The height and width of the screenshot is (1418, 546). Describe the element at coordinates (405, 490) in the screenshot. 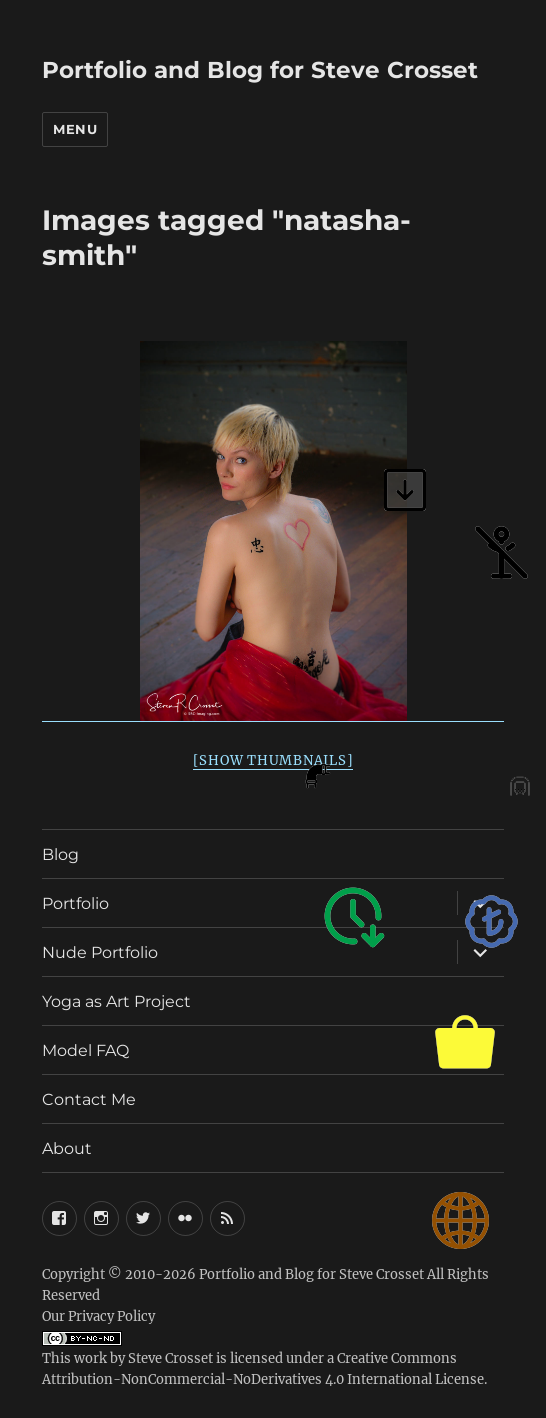

I see `download file or content` at that location.